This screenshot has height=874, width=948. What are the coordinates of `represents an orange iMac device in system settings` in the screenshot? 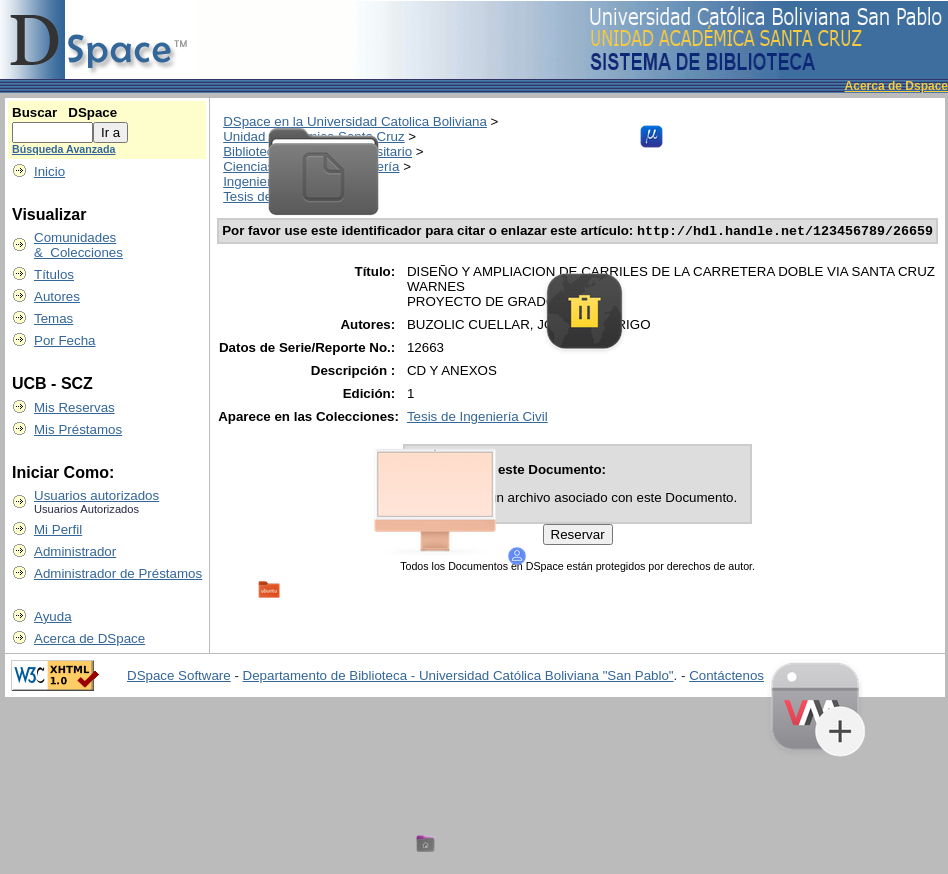 It's located at (435, 498).